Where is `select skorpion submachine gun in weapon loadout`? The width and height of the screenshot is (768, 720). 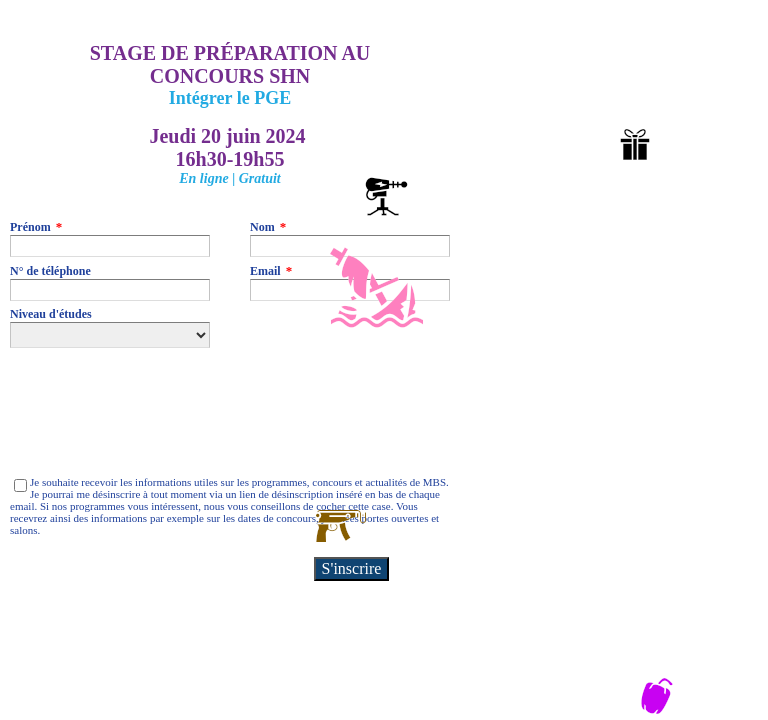
select skorpion submachine gun in weapon loadout is located at coordinates (341, 526).